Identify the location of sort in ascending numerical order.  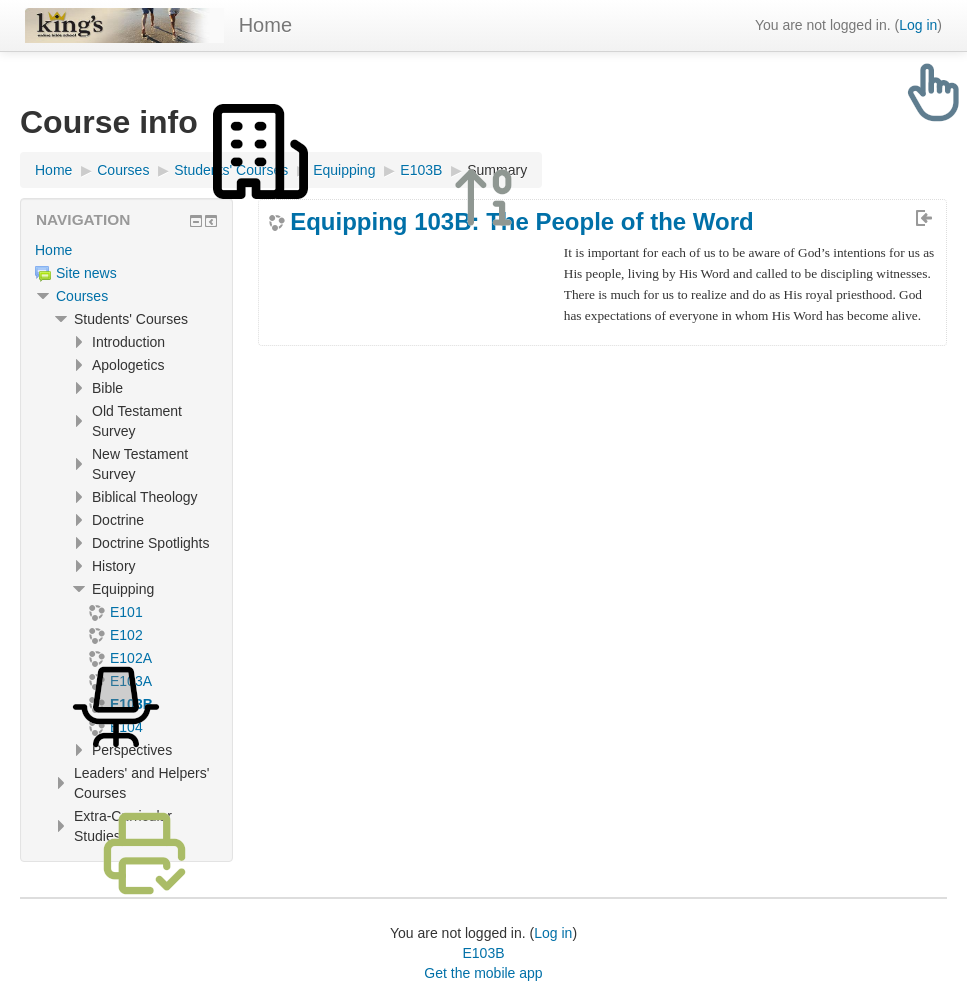
(486, 197).